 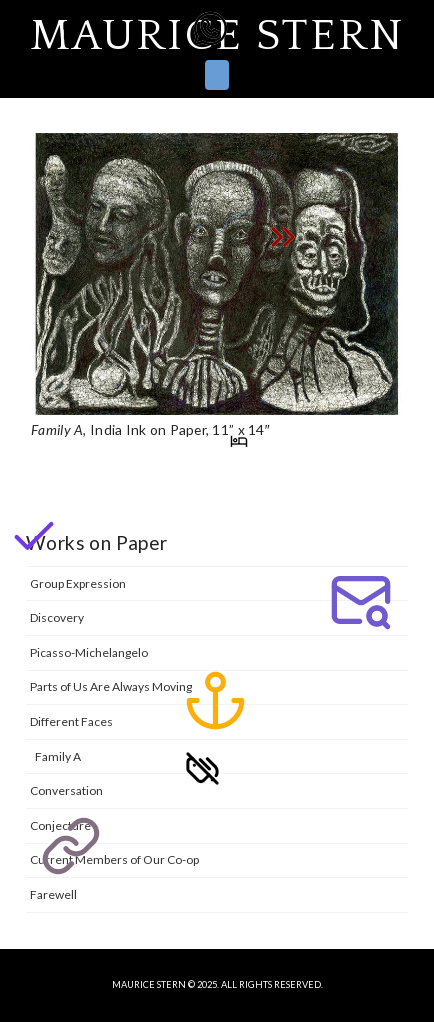 What do you see at coordinates (34, 537) in the screenshot?
I see `confirm or submit an action` at bounding box center [34, 537].